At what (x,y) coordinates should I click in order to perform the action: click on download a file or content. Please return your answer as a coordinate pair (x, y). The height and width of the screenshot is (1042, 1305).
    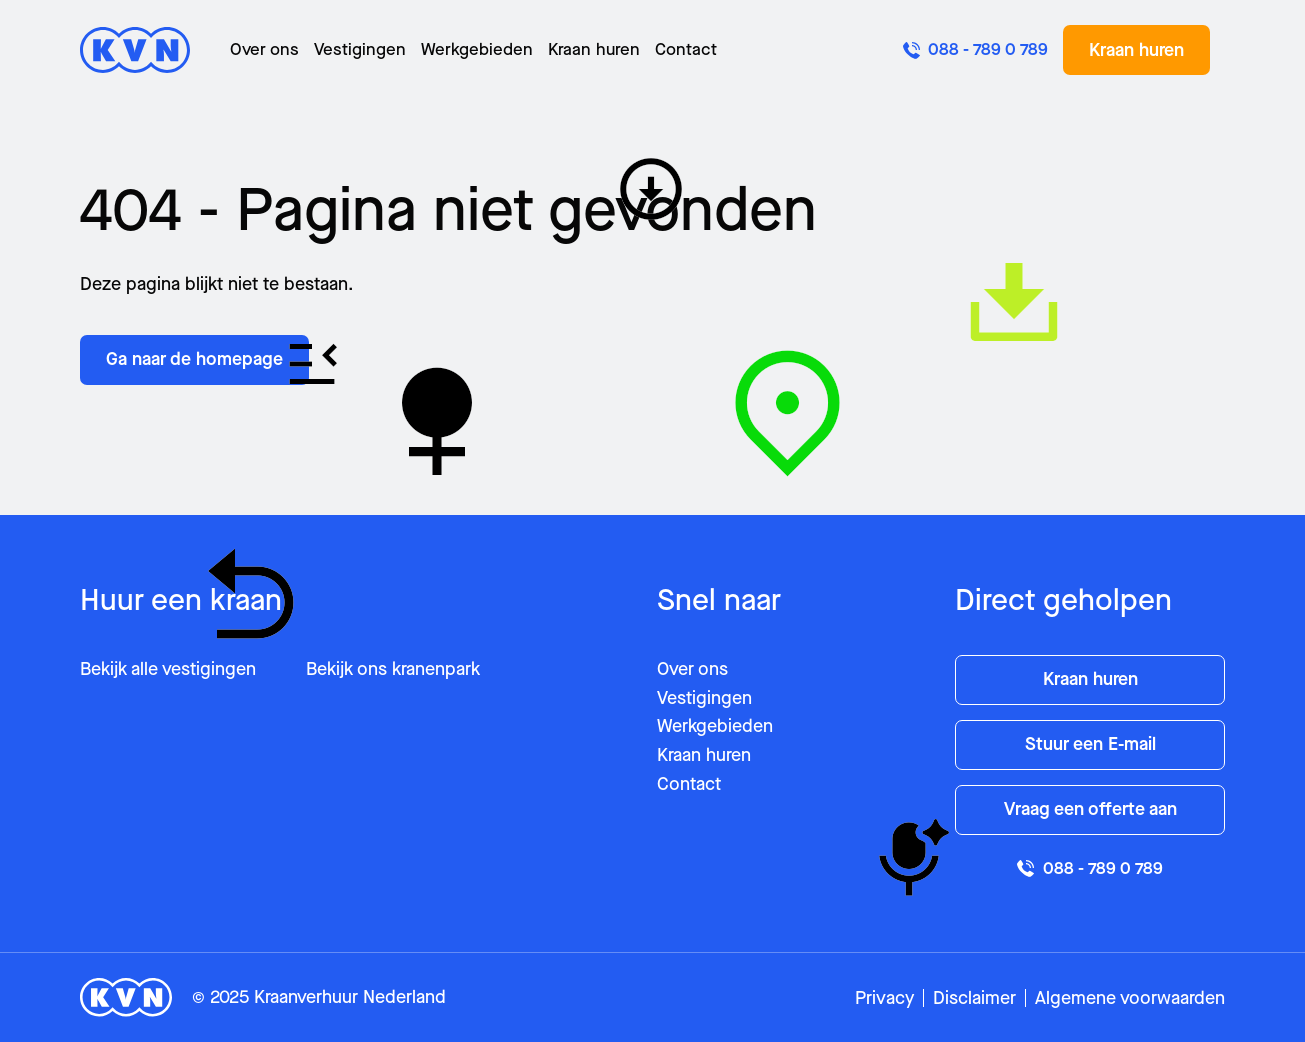
    Looking at the image, I should click on (651, 189).